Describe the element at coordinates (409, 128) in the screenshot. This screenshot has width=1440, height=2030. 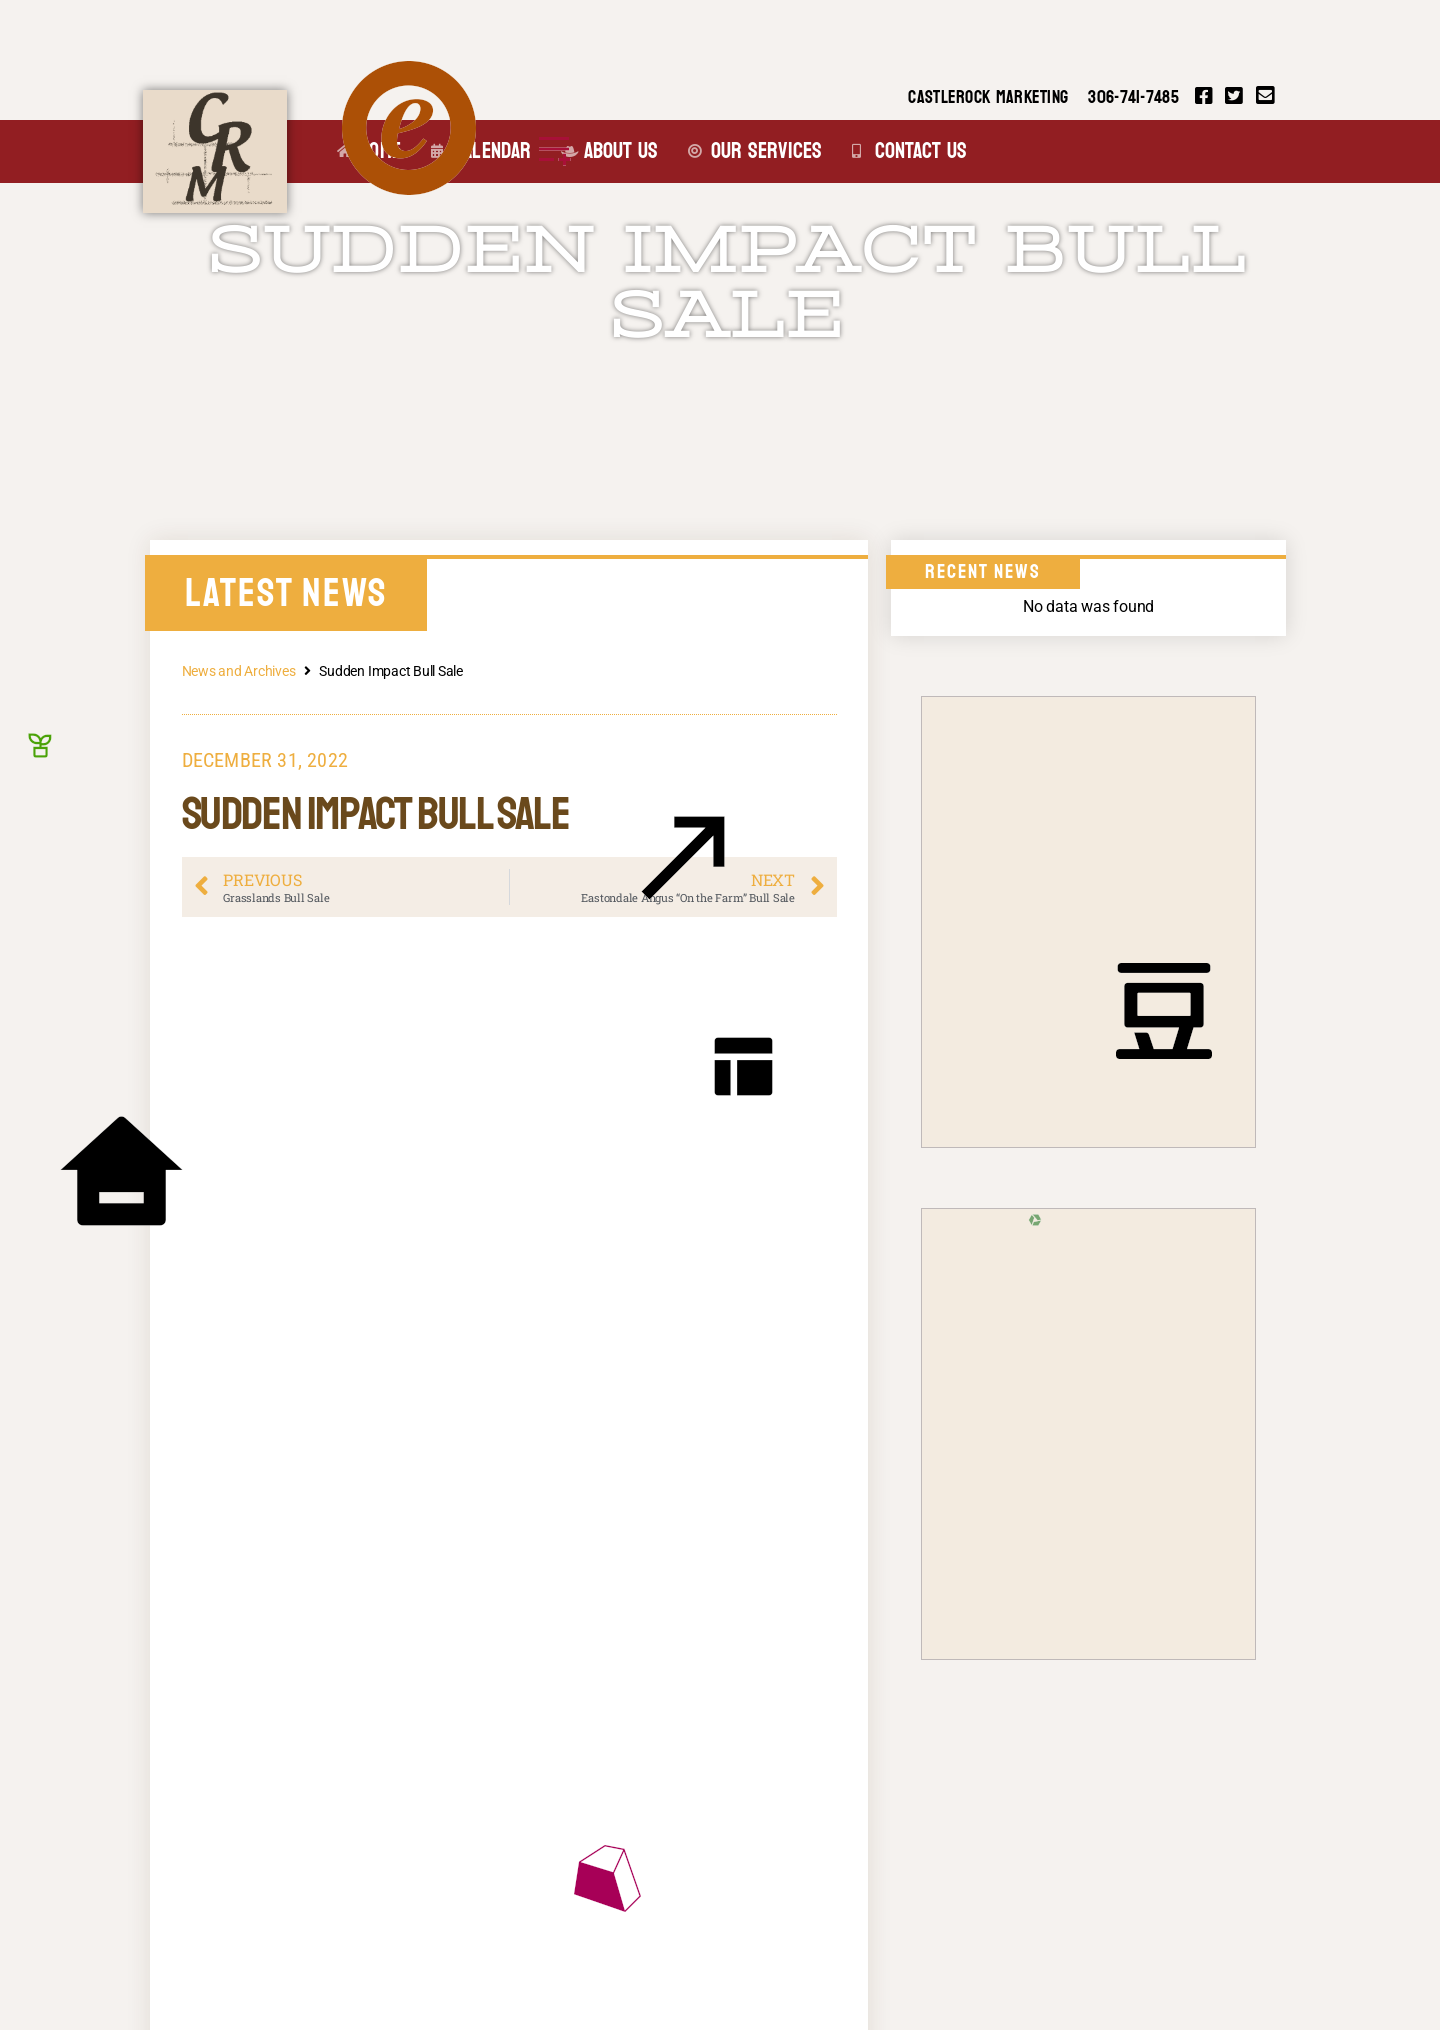
I see `trusted shops certification badge indicating verified seller status` at that location.